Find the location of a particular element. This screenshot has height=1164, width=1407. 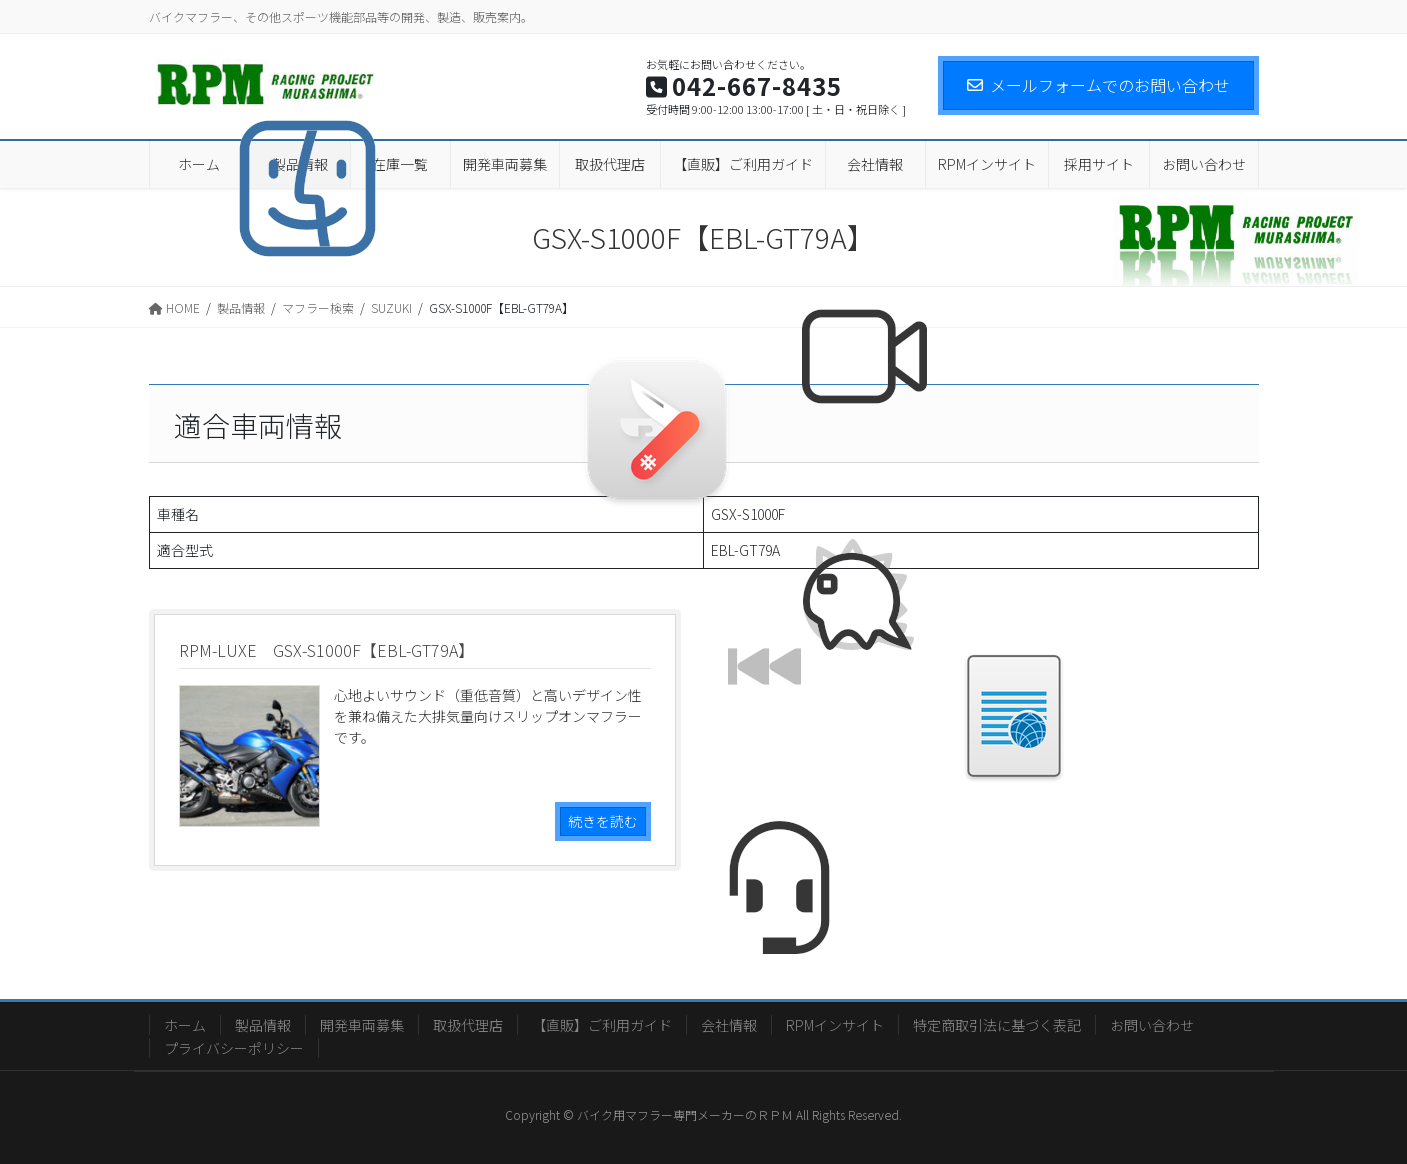

a web template or HTML document file is located at coordinates (1014, 718).